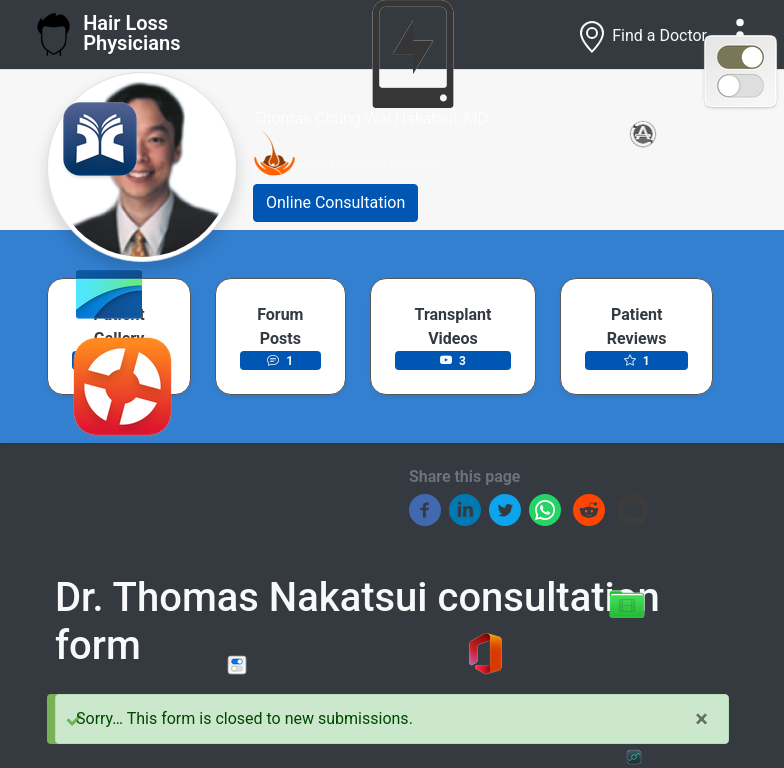  I want to click on open gnome layout switcher settings, so click(634, 757).